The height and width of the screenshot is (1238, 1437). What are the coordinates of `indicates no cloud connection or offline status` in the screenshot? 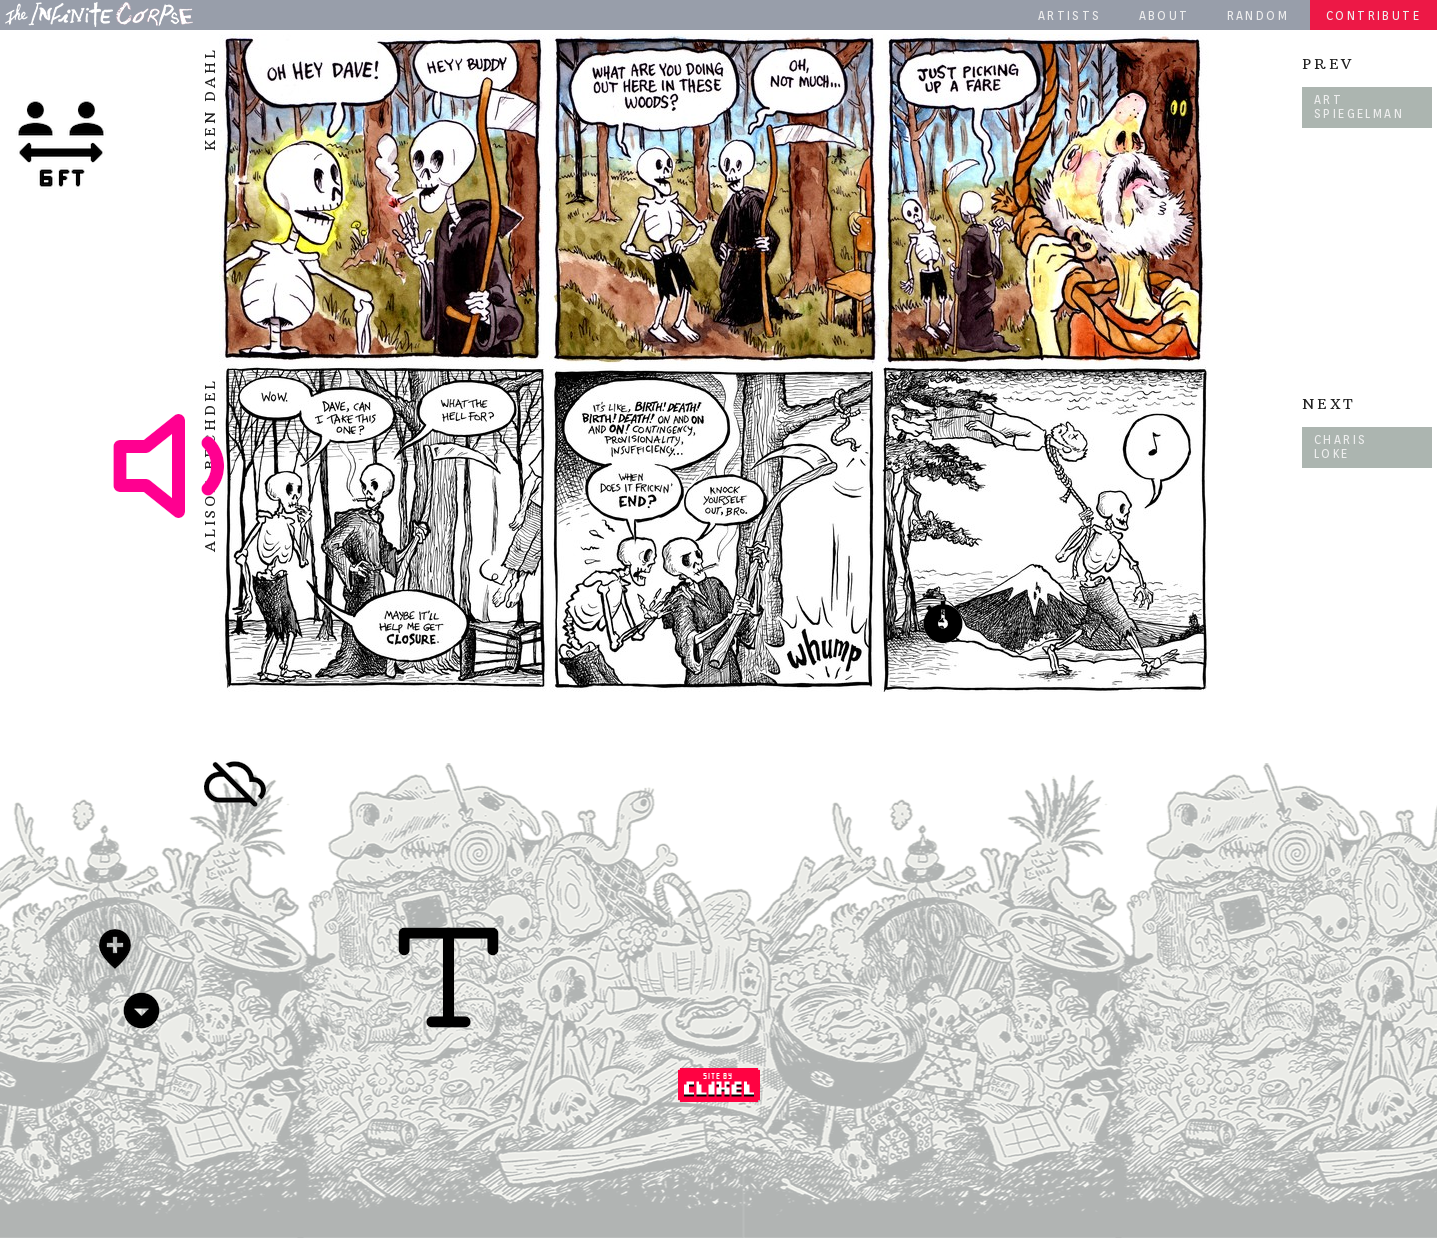 It's located at (235, 782).